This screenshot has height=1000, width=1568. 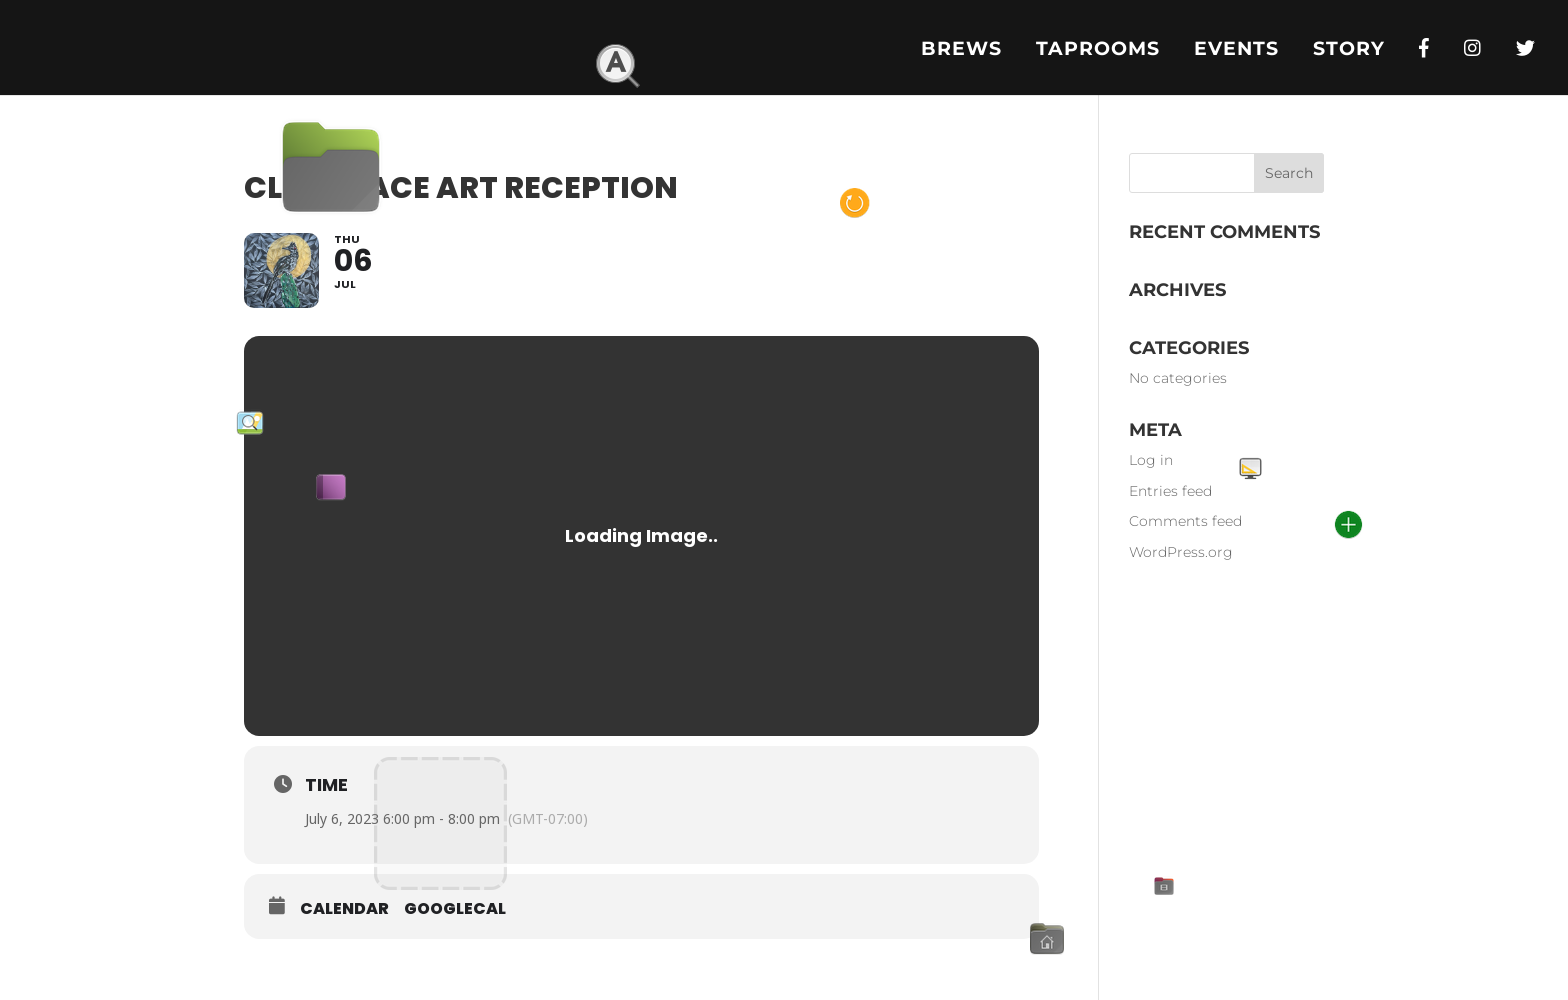 I want to click on open your videos folder, so click(x=1164, y=886).